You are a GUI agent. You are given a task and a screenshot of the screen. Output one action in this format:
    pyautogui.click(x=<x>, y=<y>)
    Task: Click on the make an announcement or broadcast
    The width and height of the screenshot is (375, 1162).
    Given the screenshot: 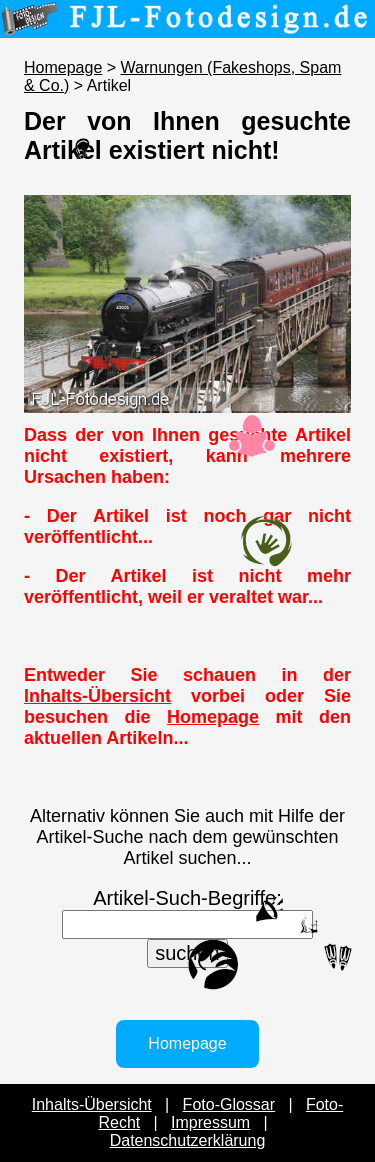 What is the action you would take?
    pyautogui.click(x=269, y=910)
    